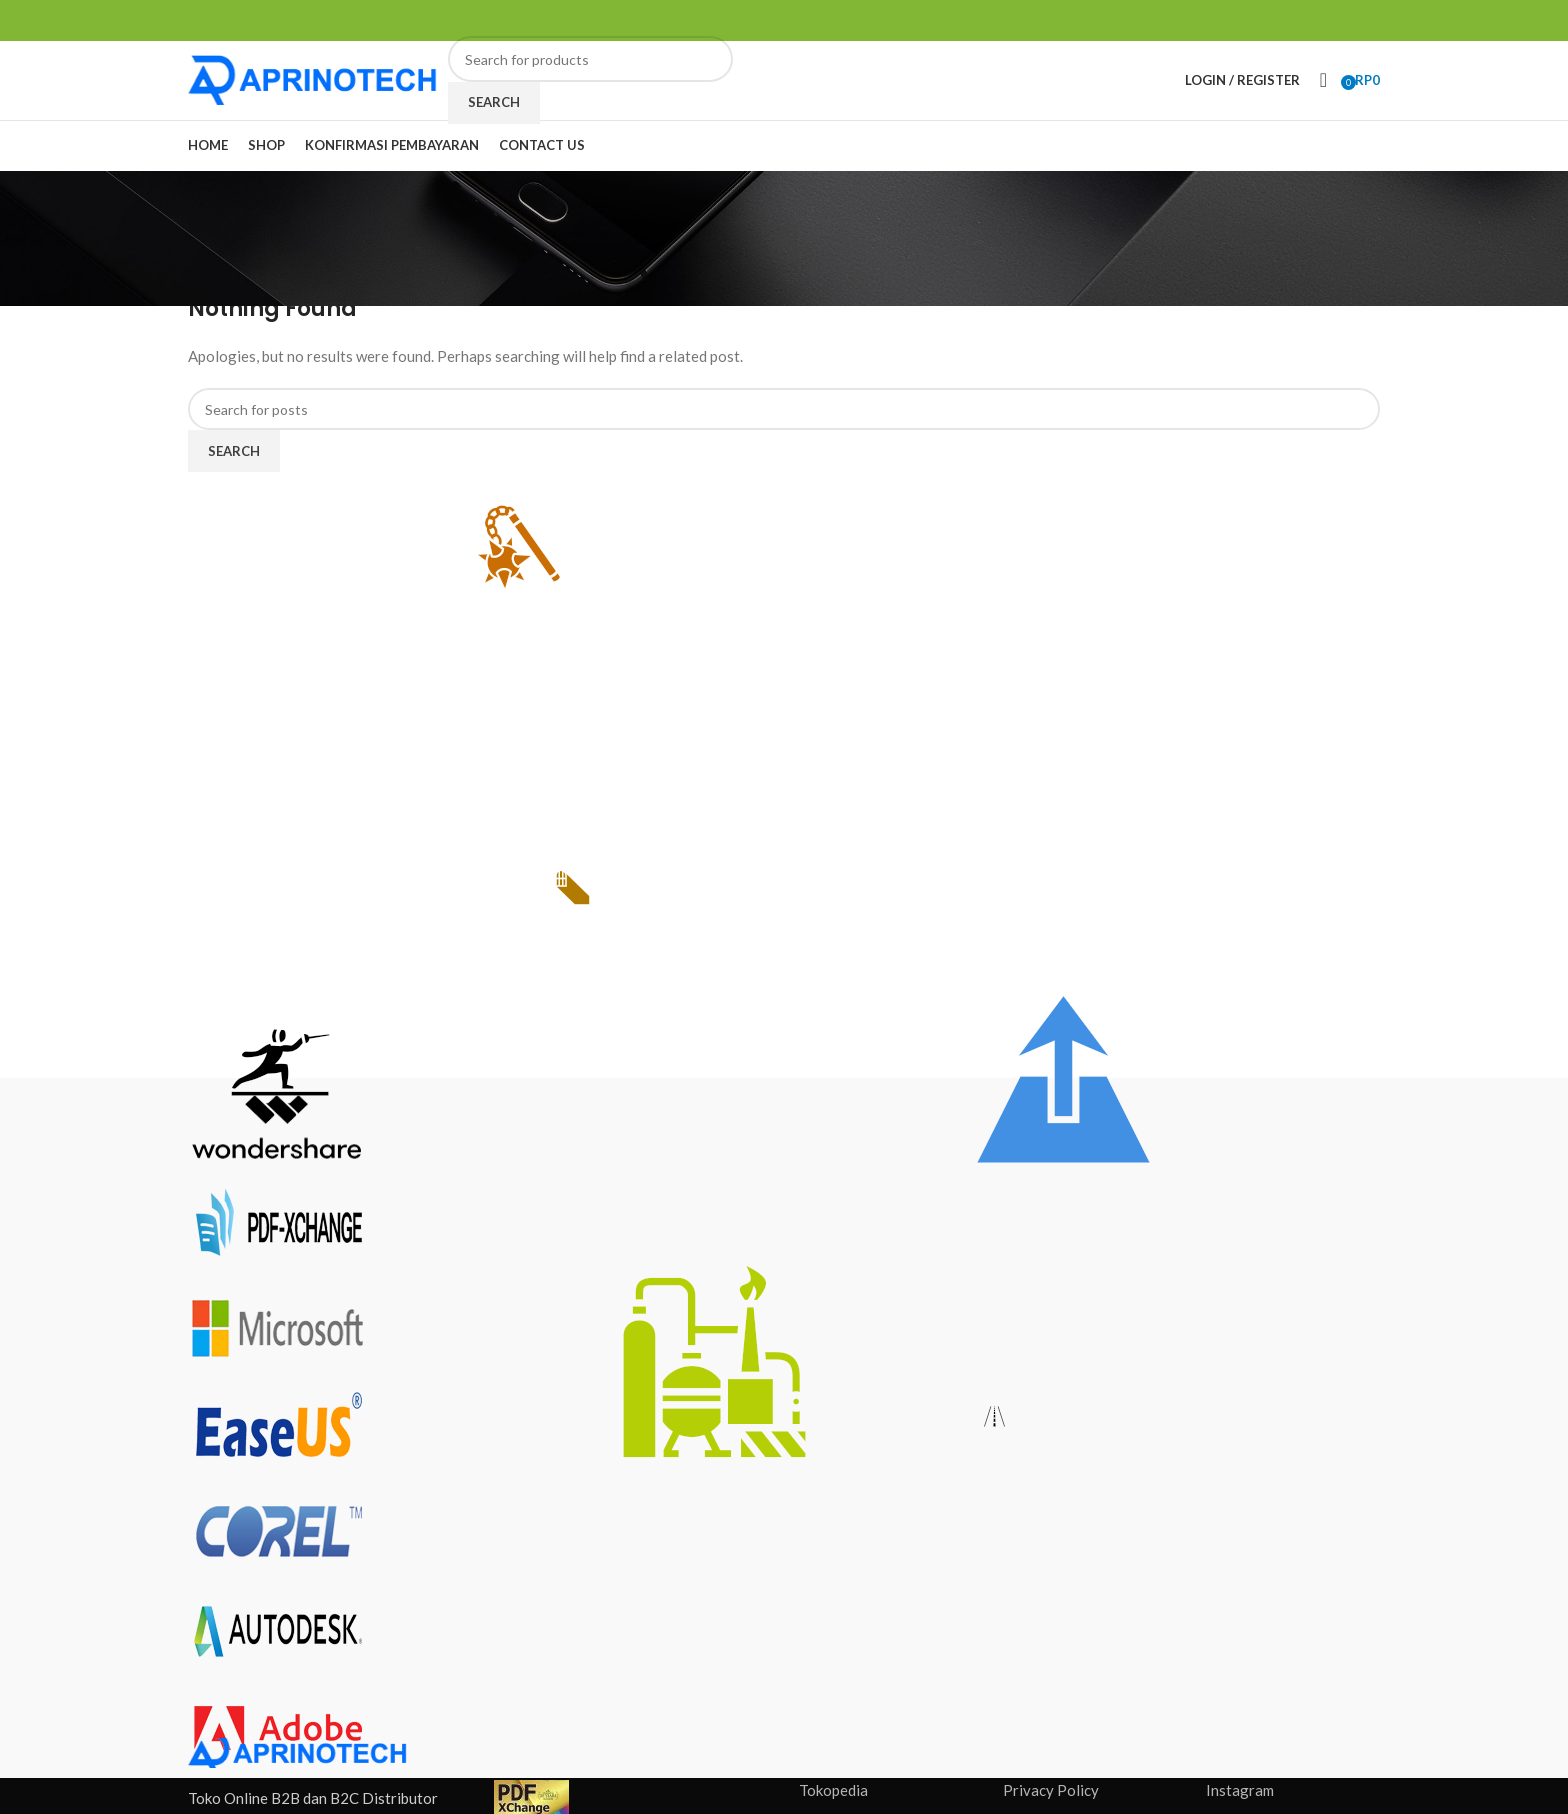 The width and height of the screenshot is (1568, 1814). Describe the element at coordinates (994, 1416) in the screenshot. I see `view directions or navigation options` at that location.